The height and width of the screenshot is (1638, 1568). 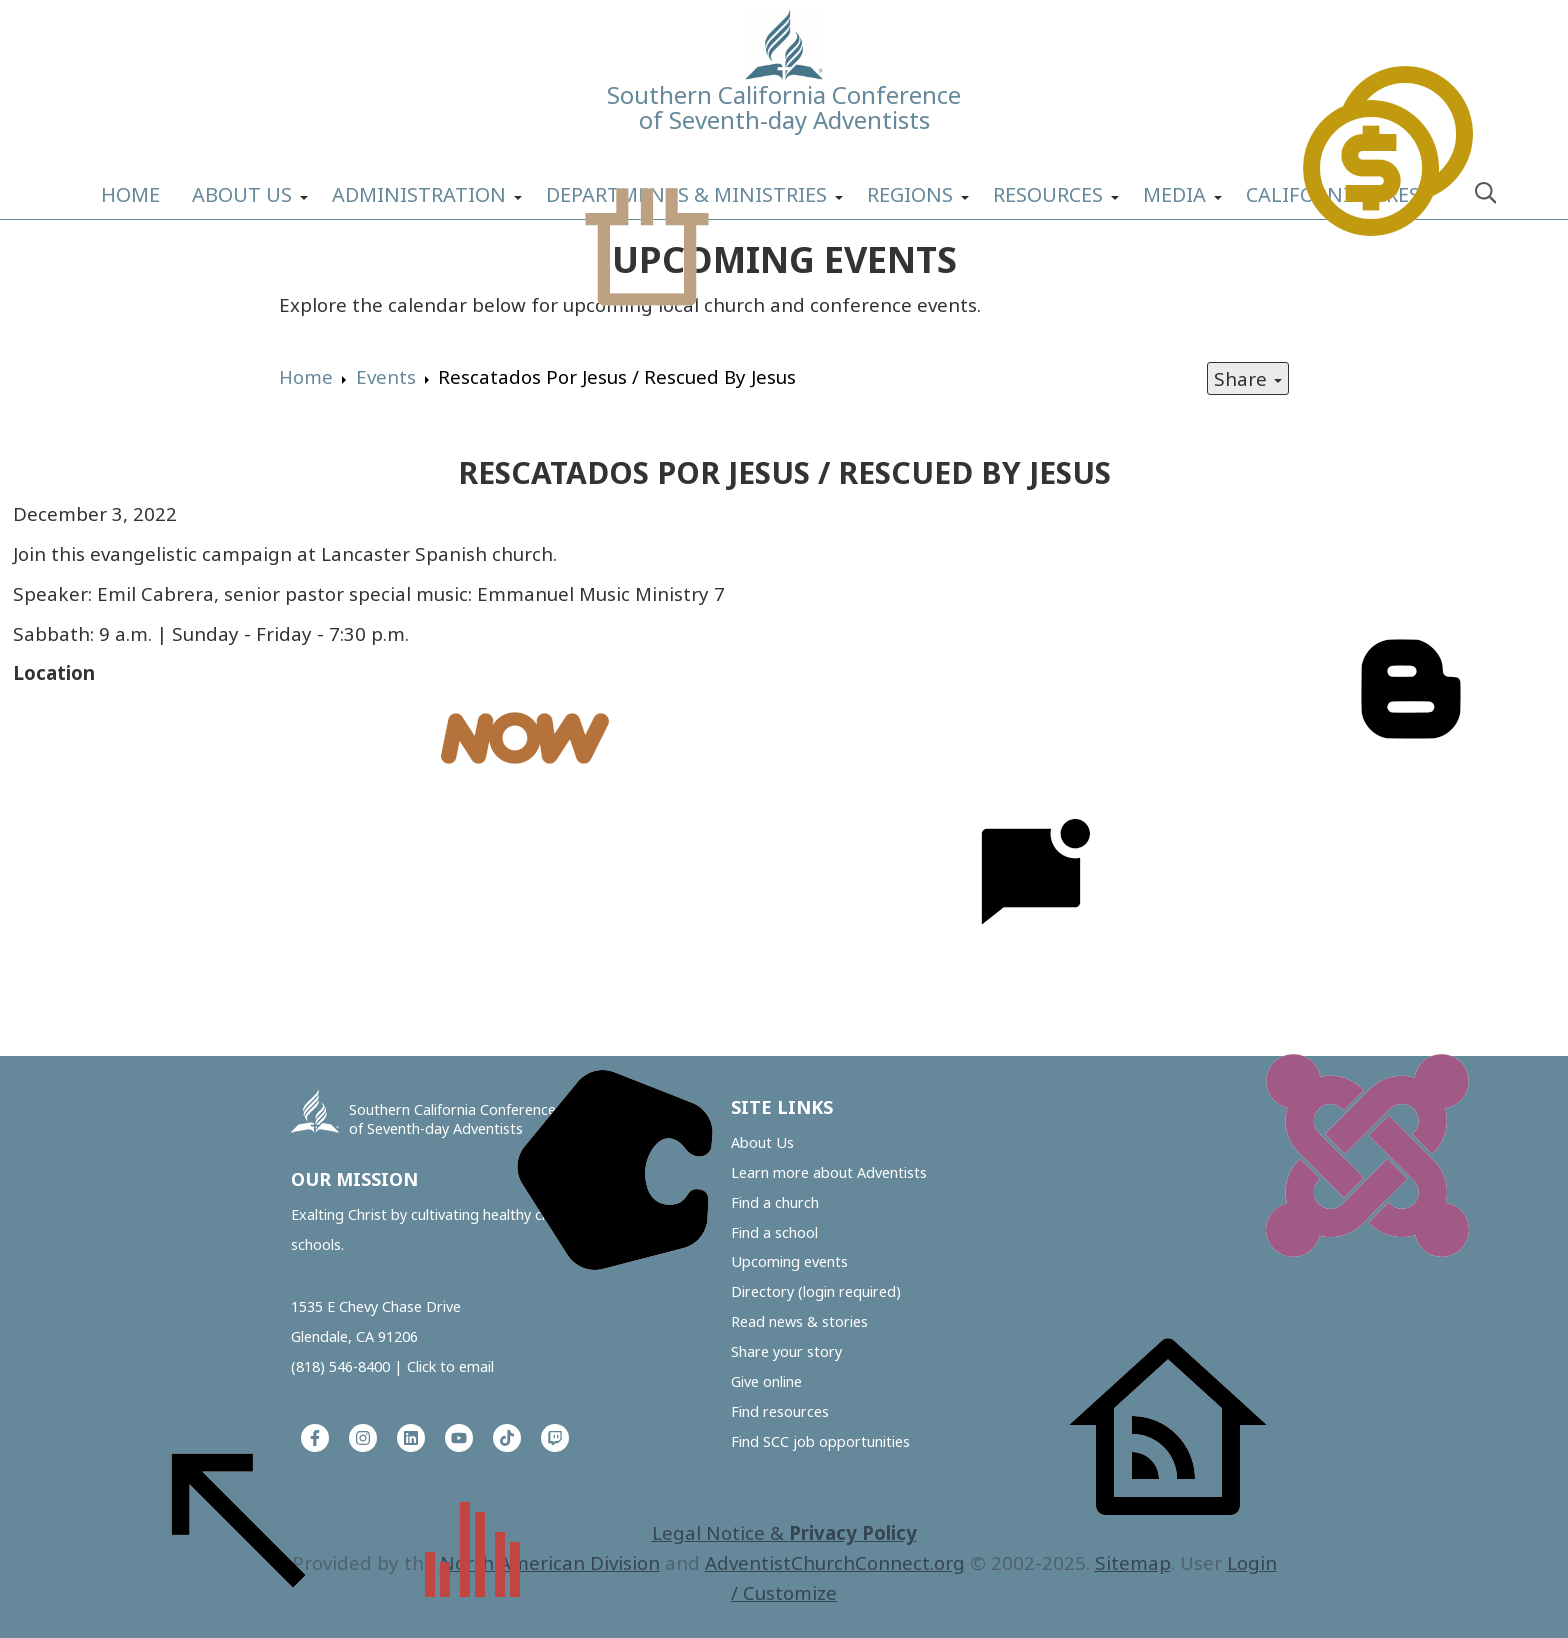 I want to click on view grouped bar chart data, so click(x=475, y=1552).